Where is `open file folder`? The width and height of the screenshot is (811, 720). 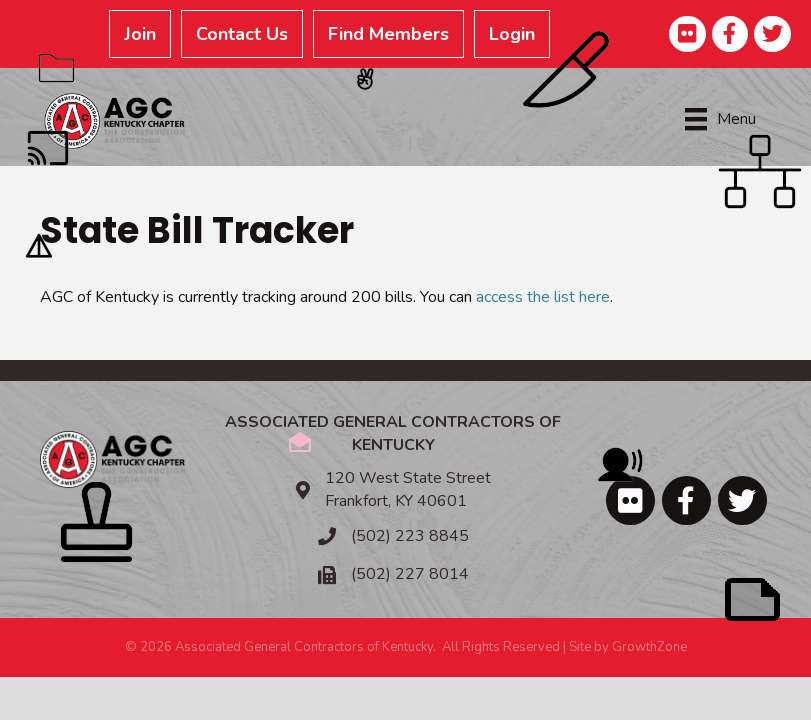
open file folder is located at coordinates (56, 67).